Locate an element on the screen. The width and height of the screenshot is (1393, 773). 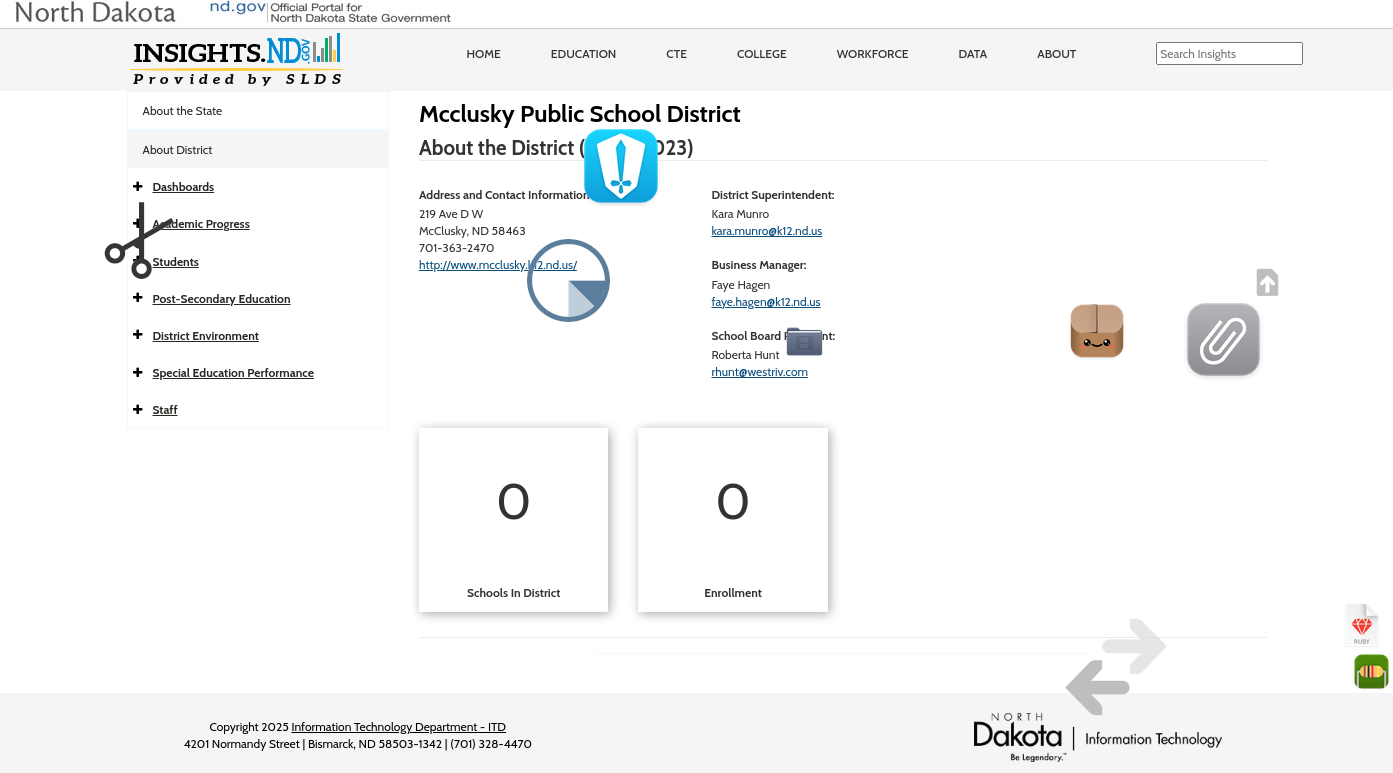
open PDF Slicer to cut and rearrange PDF pages is located at coordinates (139, 238).